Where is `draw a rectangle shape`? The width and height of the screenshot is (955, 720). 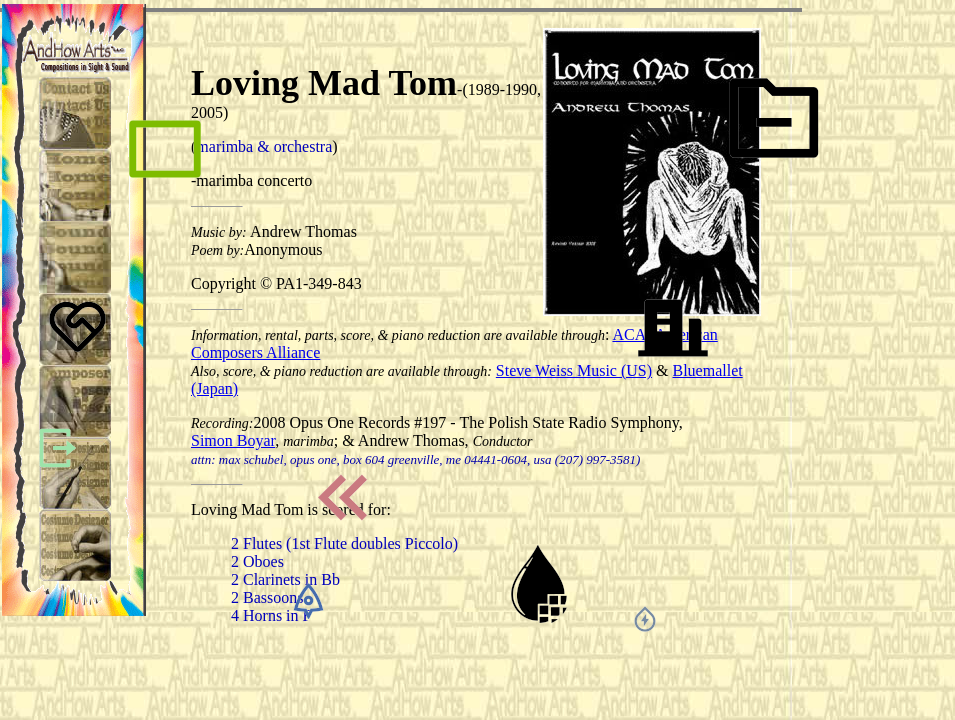 draw a rectangle shape is located at coordinates (165, 149).